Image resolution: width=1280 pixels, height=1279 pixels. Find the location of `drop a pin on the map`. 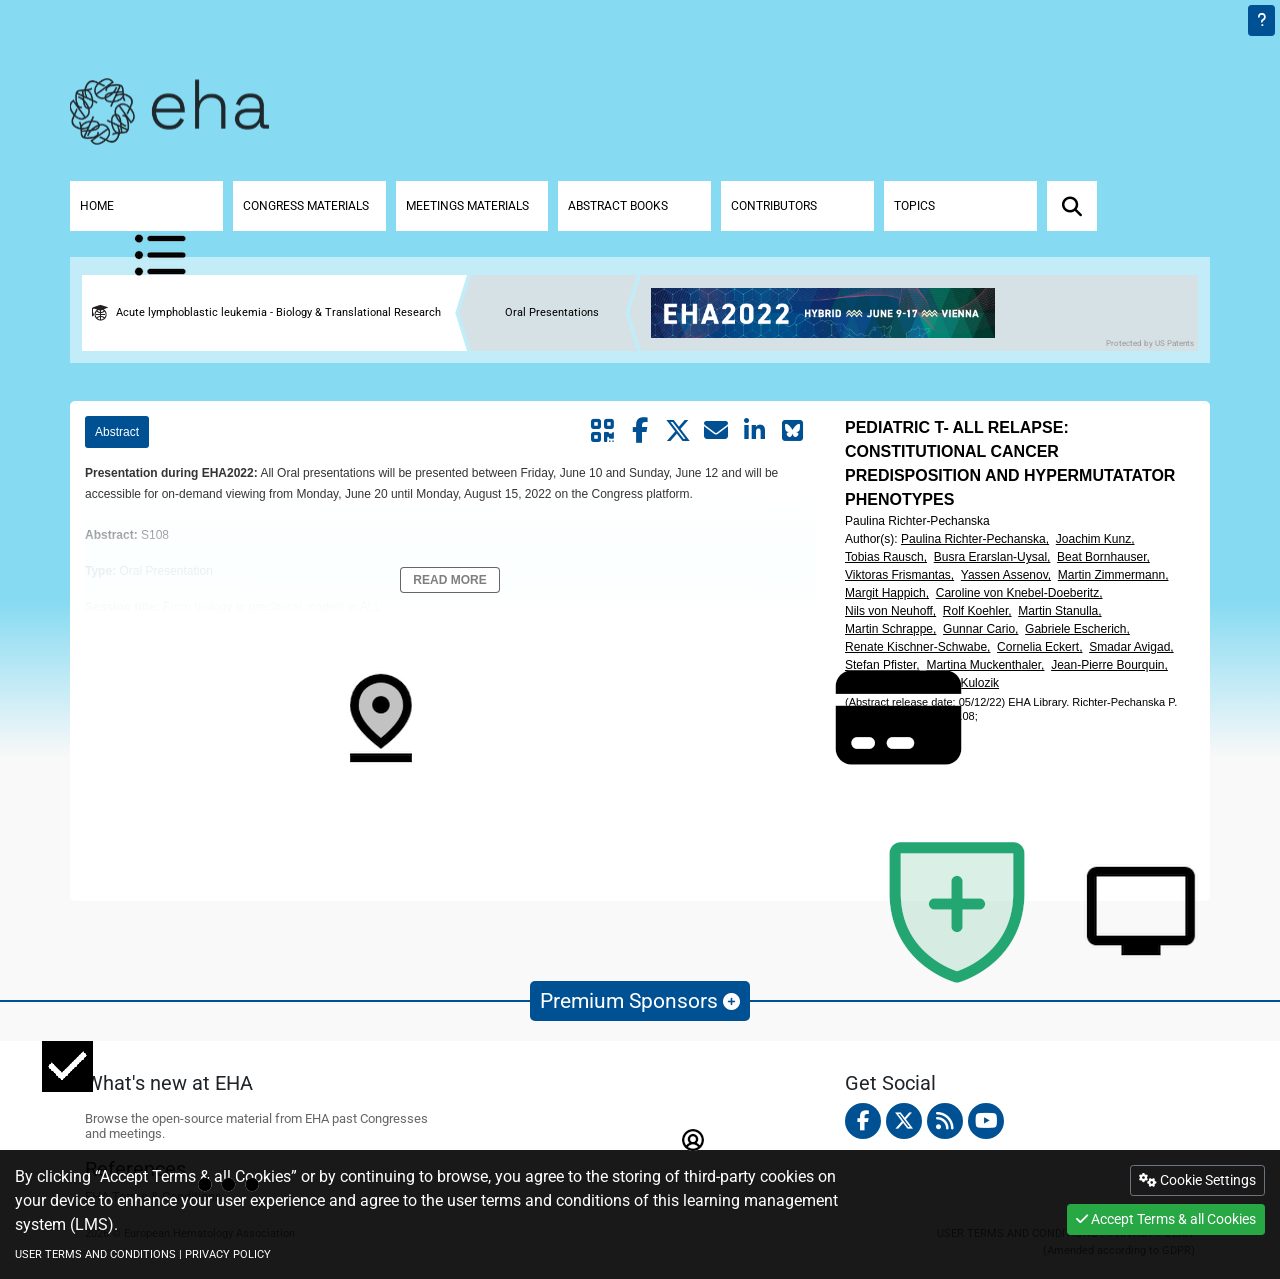

drop a pin on the map is located at coordinates (381, 718).